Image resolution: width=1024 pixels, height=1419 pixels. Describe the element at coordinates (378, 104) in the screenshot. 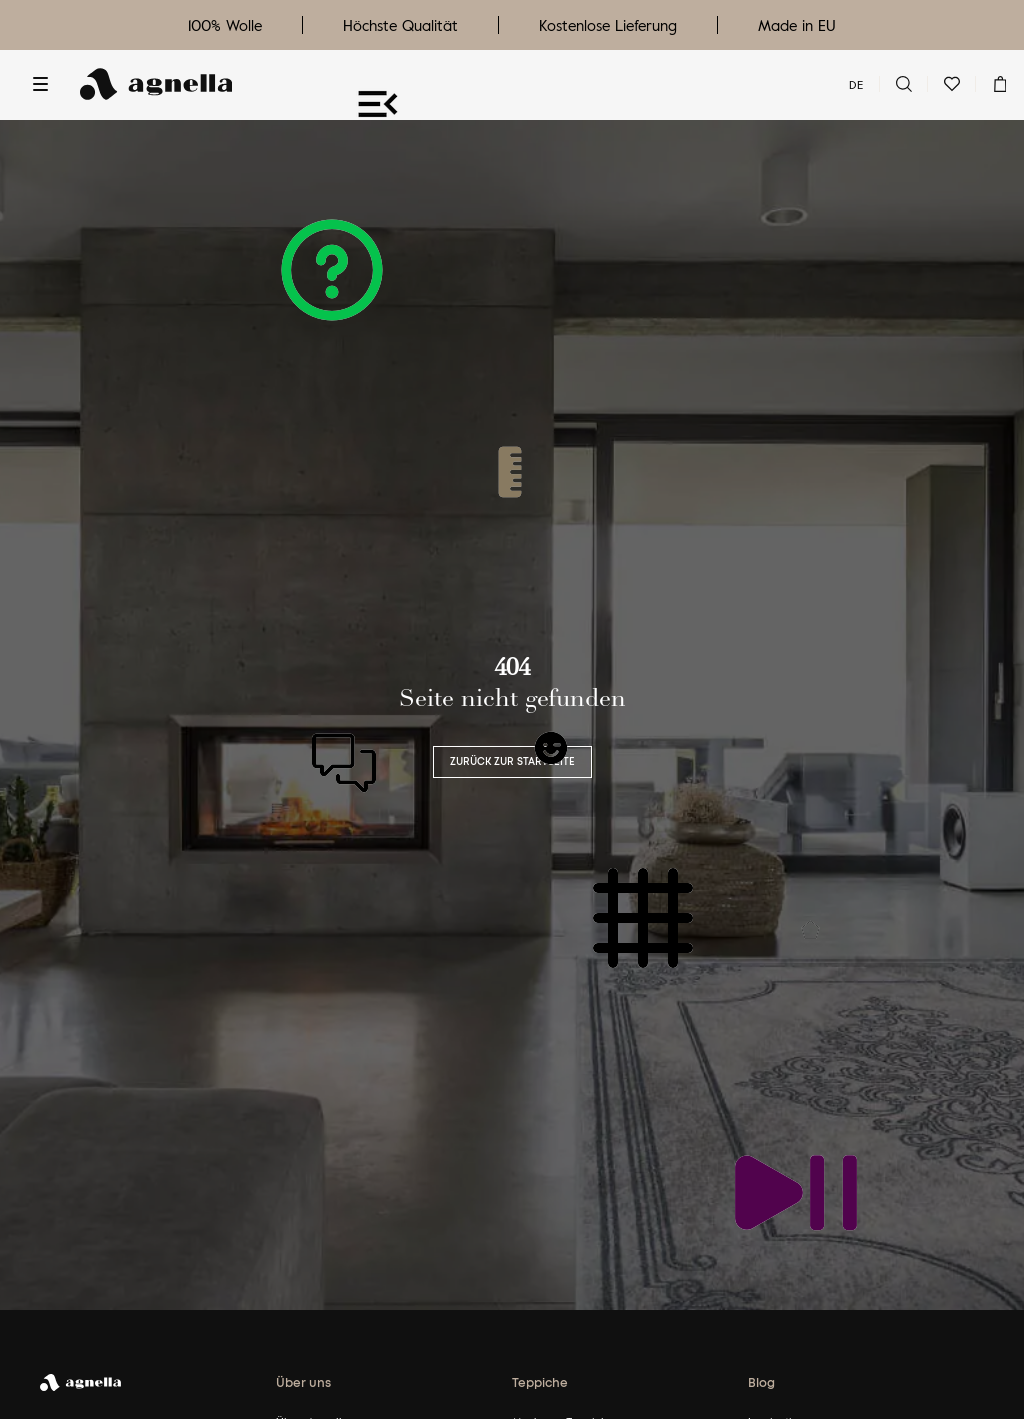

I see `open the navigation menu` at that location.